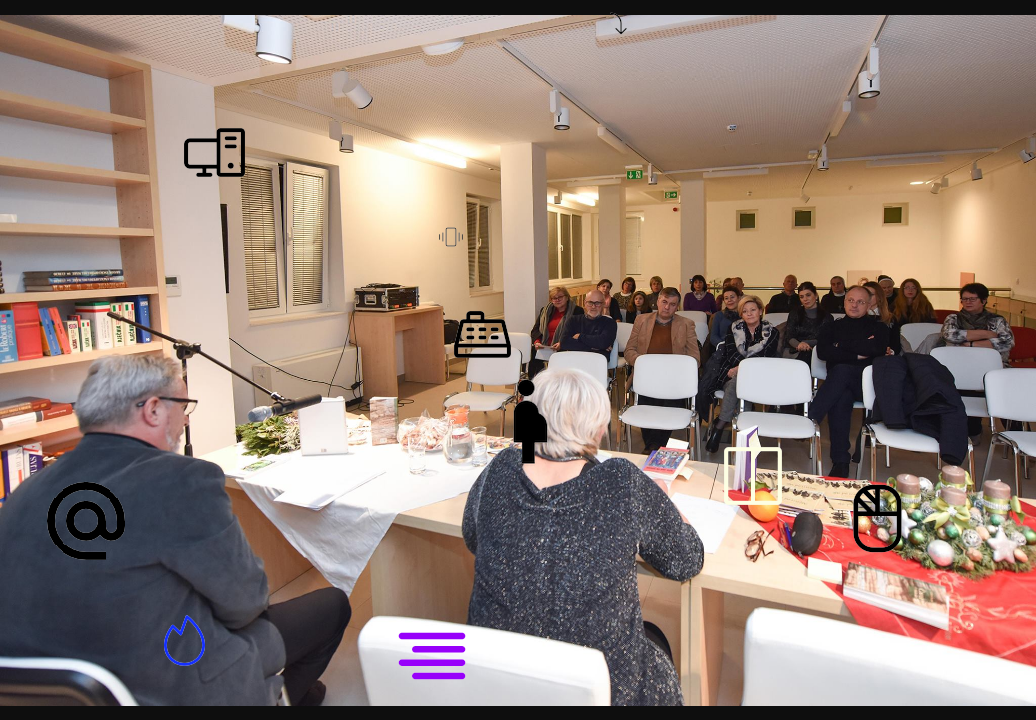  What do you see at coordinates (877, 518) in the screenshot?
I see `indicates left mouse button click action` at bounding box center [877, 518].